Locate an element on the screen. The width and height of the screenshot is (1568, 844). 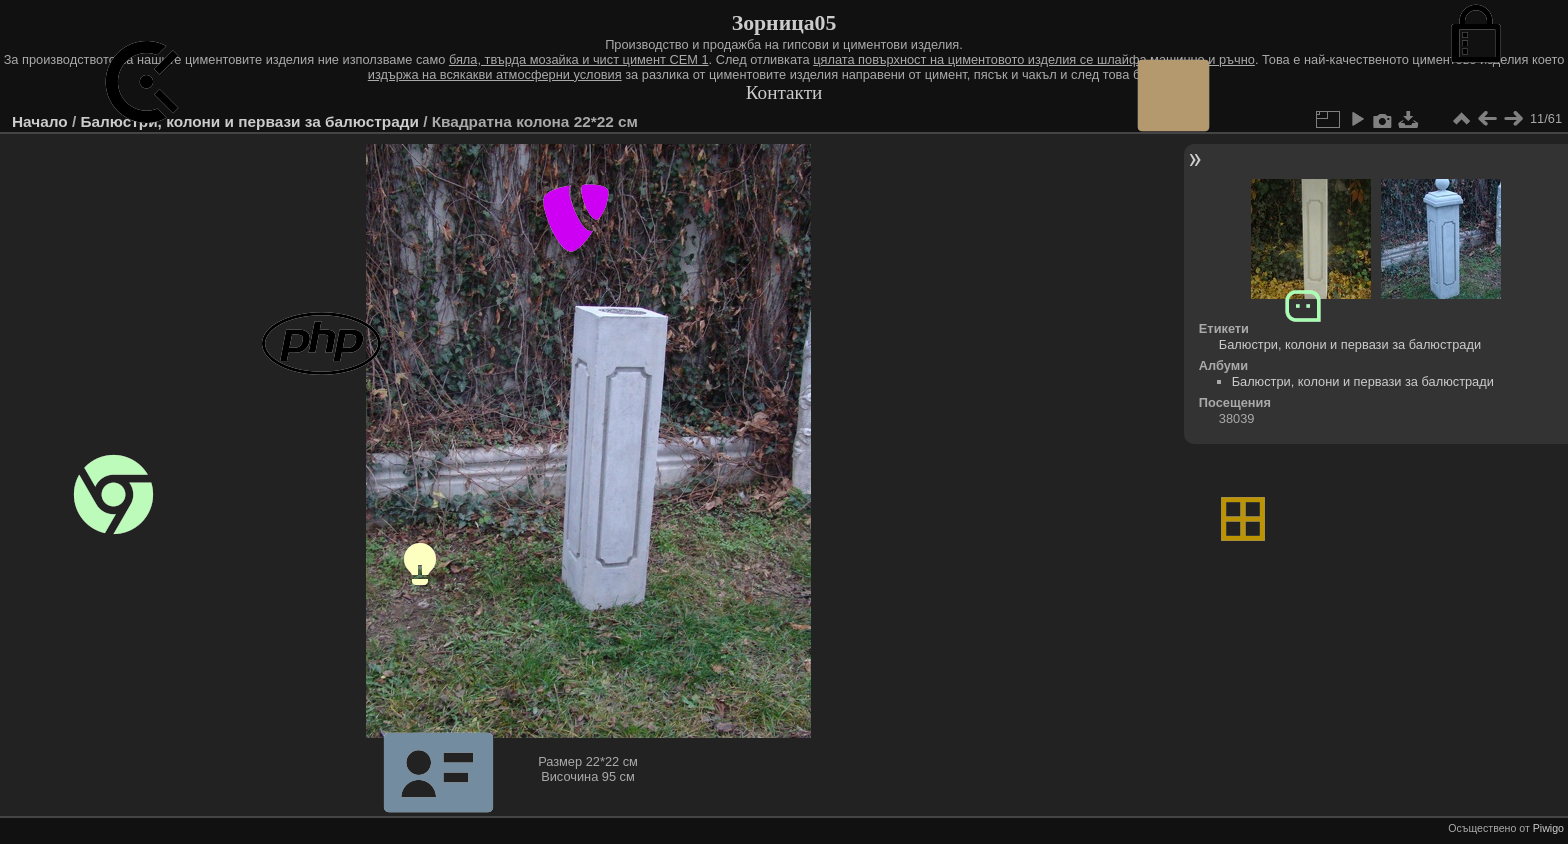
php programming language logo is located at coordinates (321, 343).